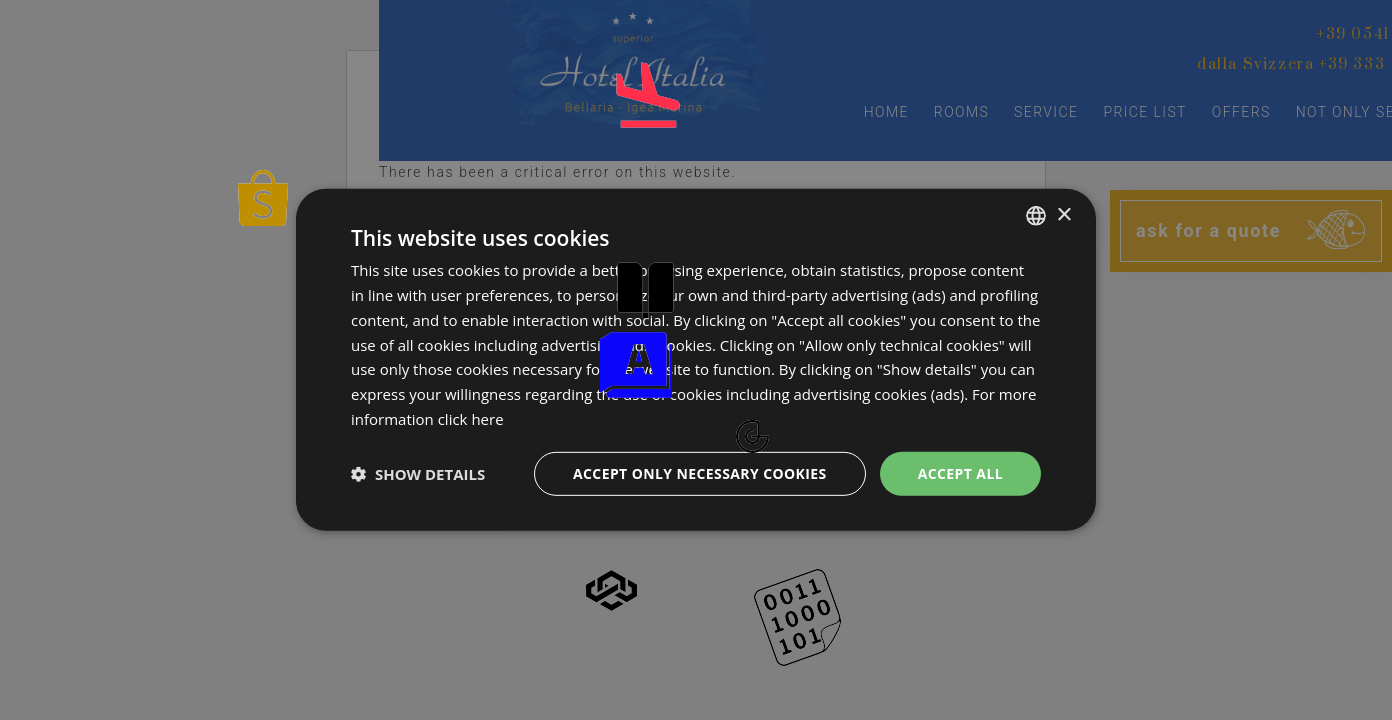  Describe the element at coordinates (636, 365) in the screenshot. I see `open AutoCAD application` at that location.